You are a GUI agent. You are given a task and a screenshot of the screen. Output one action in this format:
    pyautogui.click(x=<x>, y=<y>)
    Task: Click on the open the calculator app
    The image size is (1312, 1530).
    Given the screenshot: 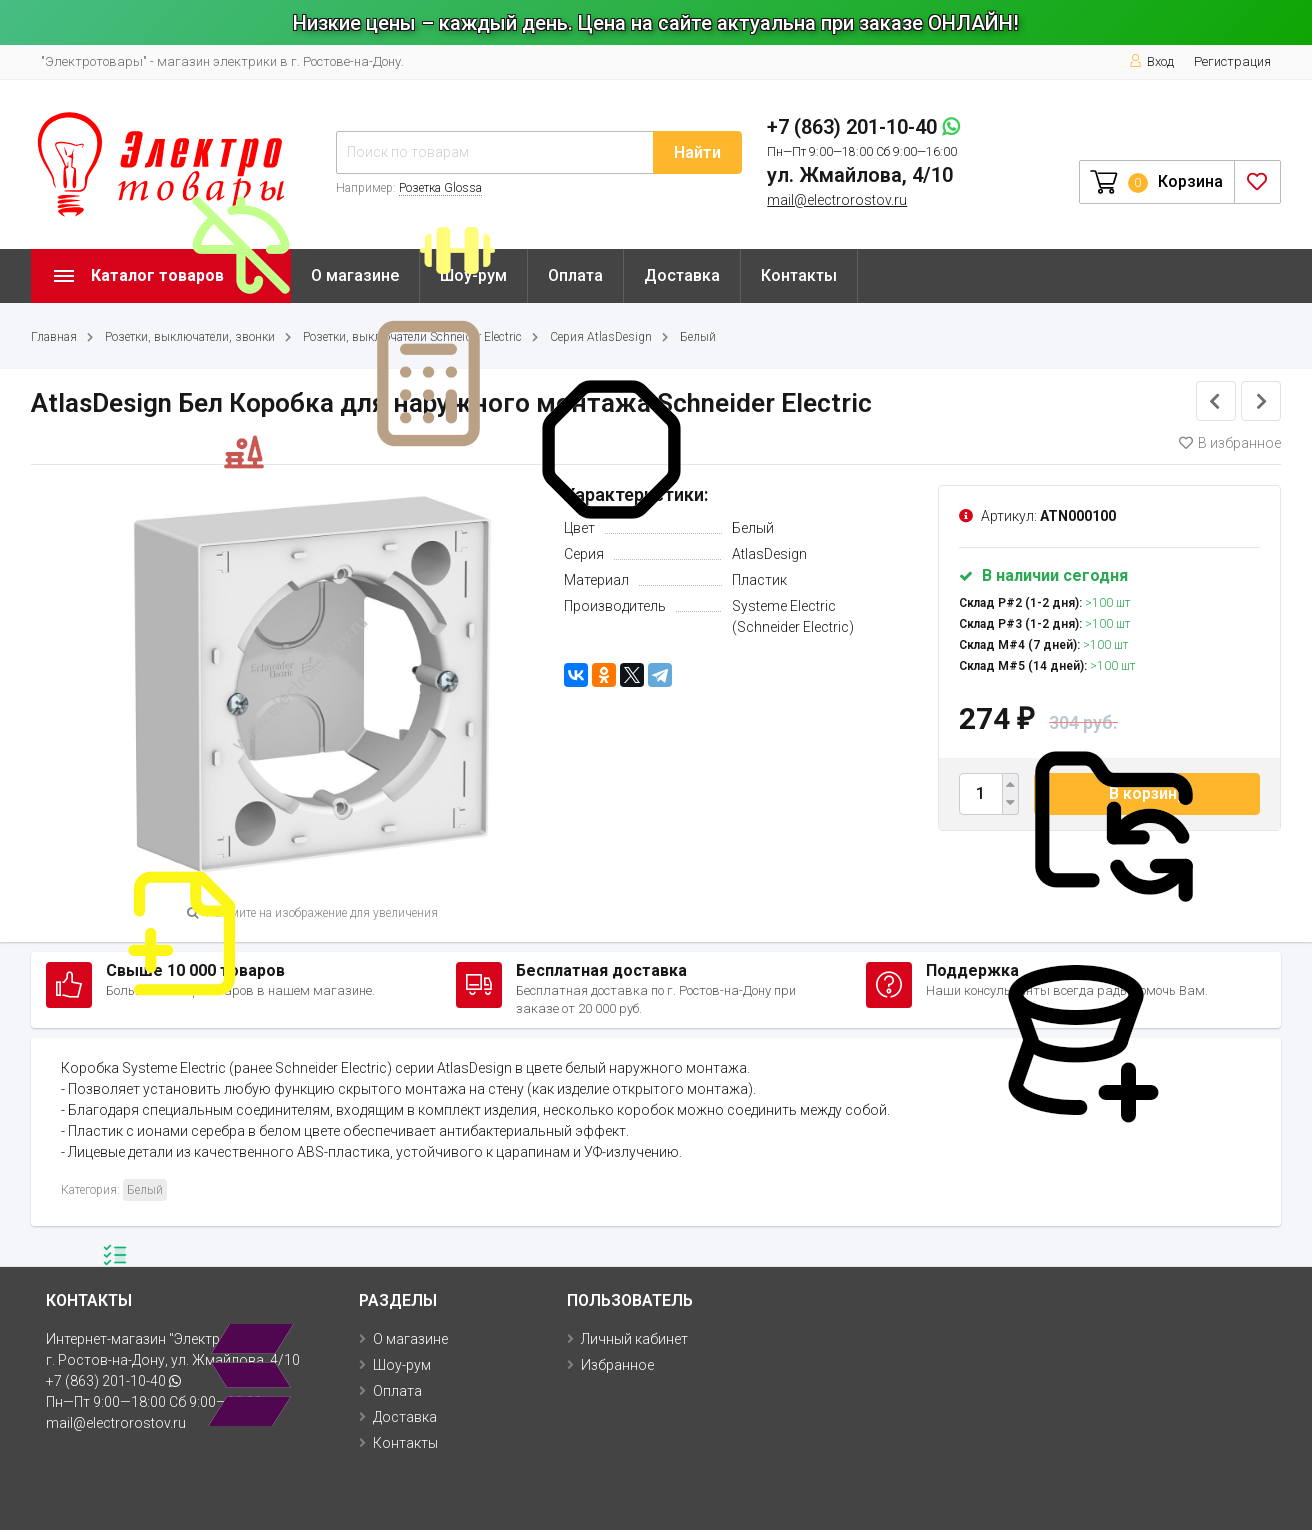 What is the action you would take?
    pyautogui.click(x=428, y=383)
    